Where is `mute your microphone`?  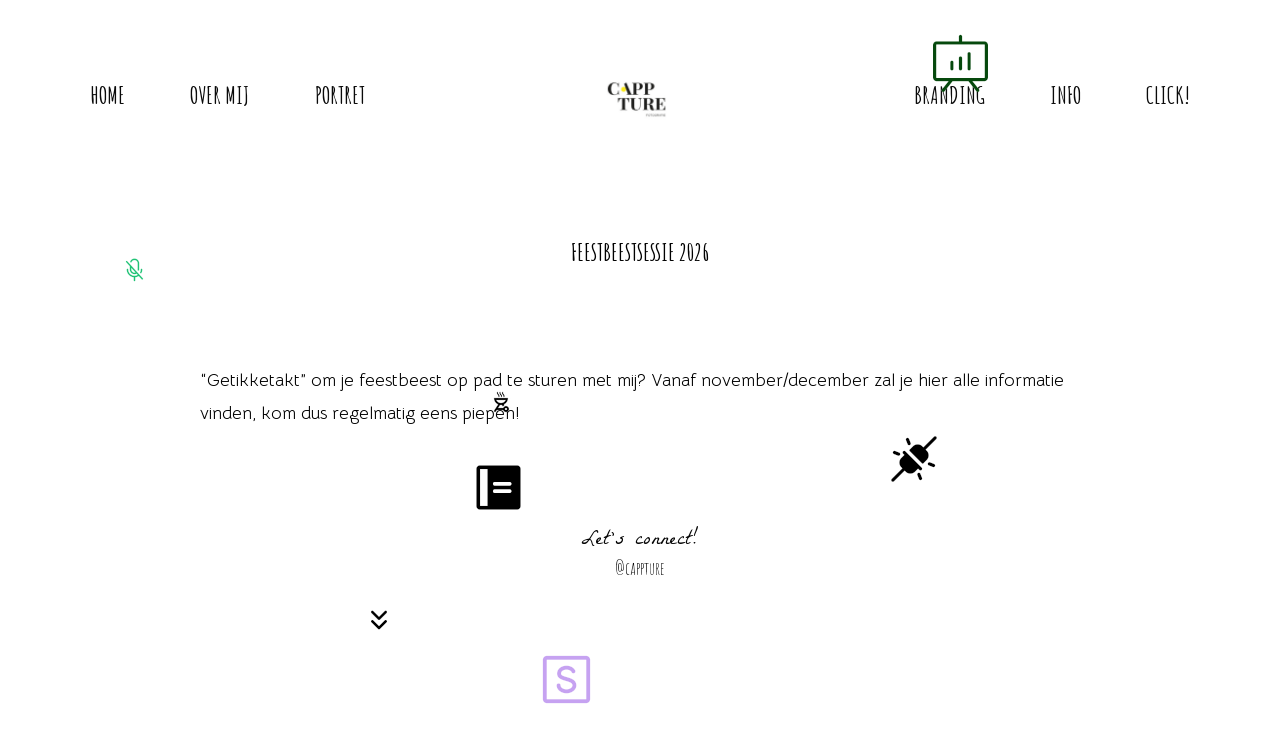 mute your microphone is located at coordinates (134, 269).